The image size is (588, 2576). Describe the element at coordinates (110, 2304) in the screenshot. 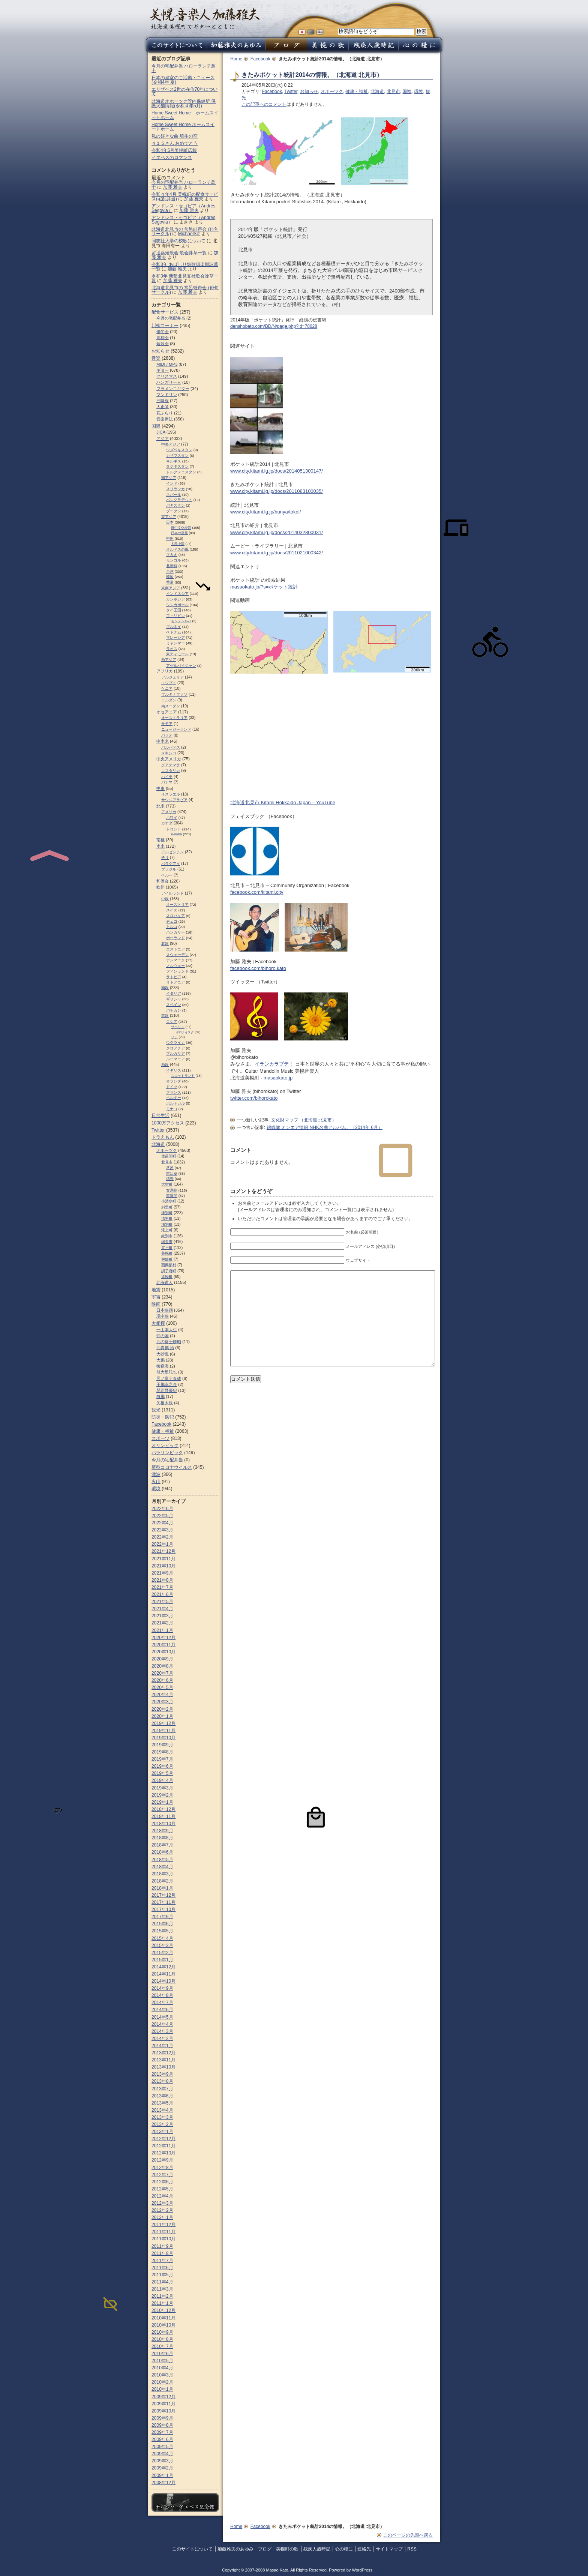

I see `disable or remove a label` at that location.